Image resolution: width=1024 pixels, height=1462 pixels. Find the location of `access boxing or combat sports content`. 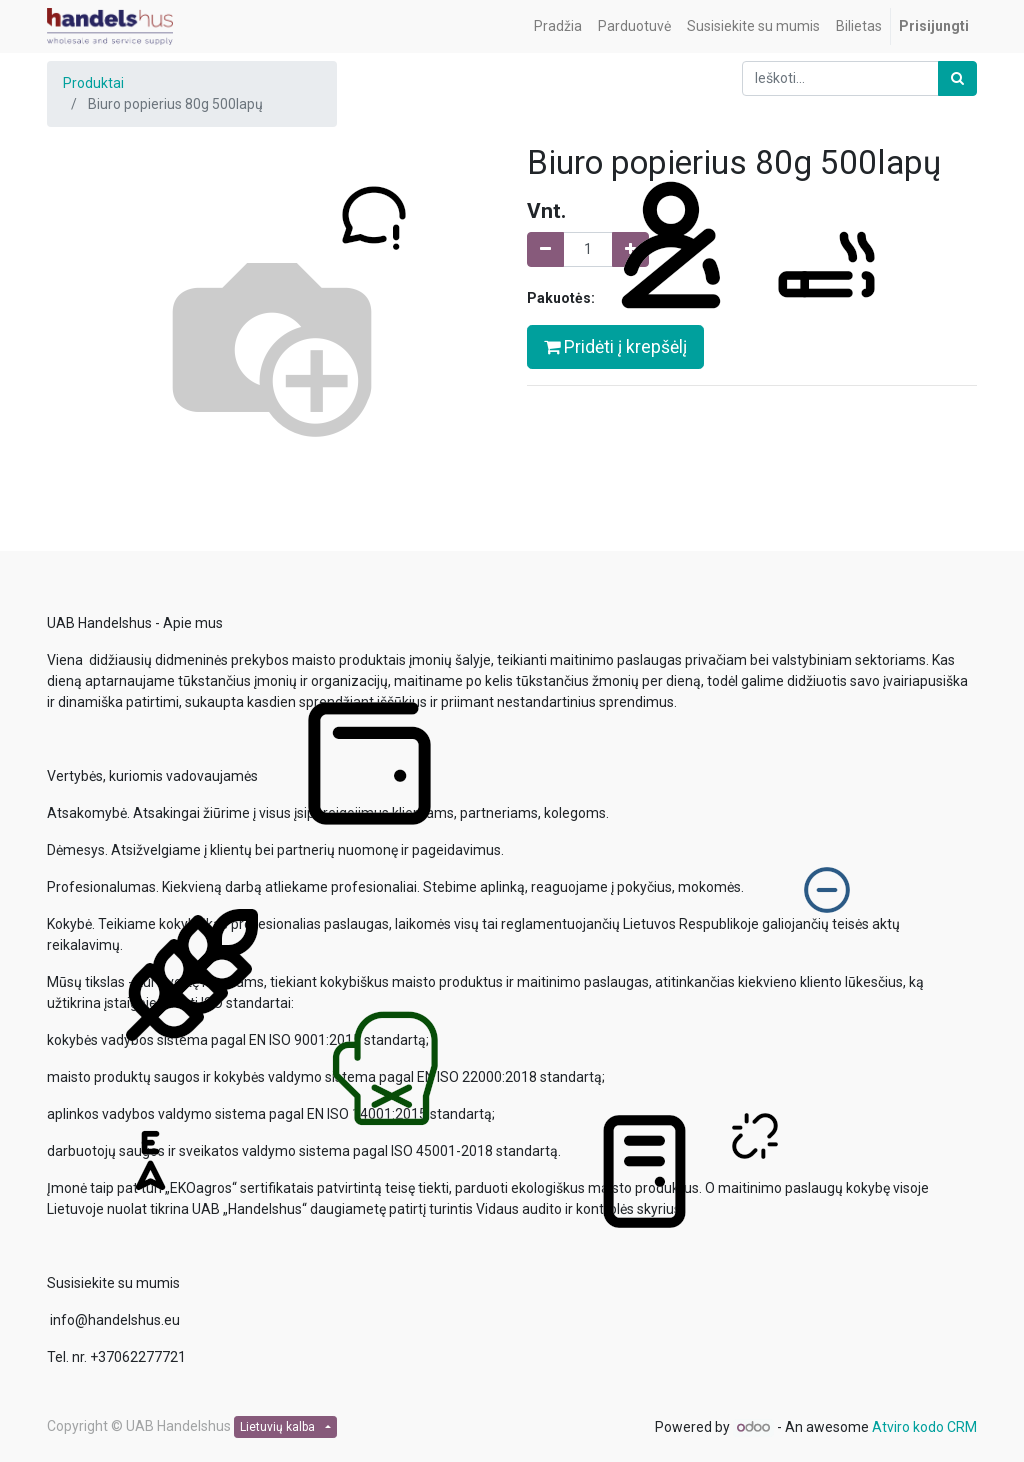

access boxing or combat sports content is located at coordinates (387, 1070).